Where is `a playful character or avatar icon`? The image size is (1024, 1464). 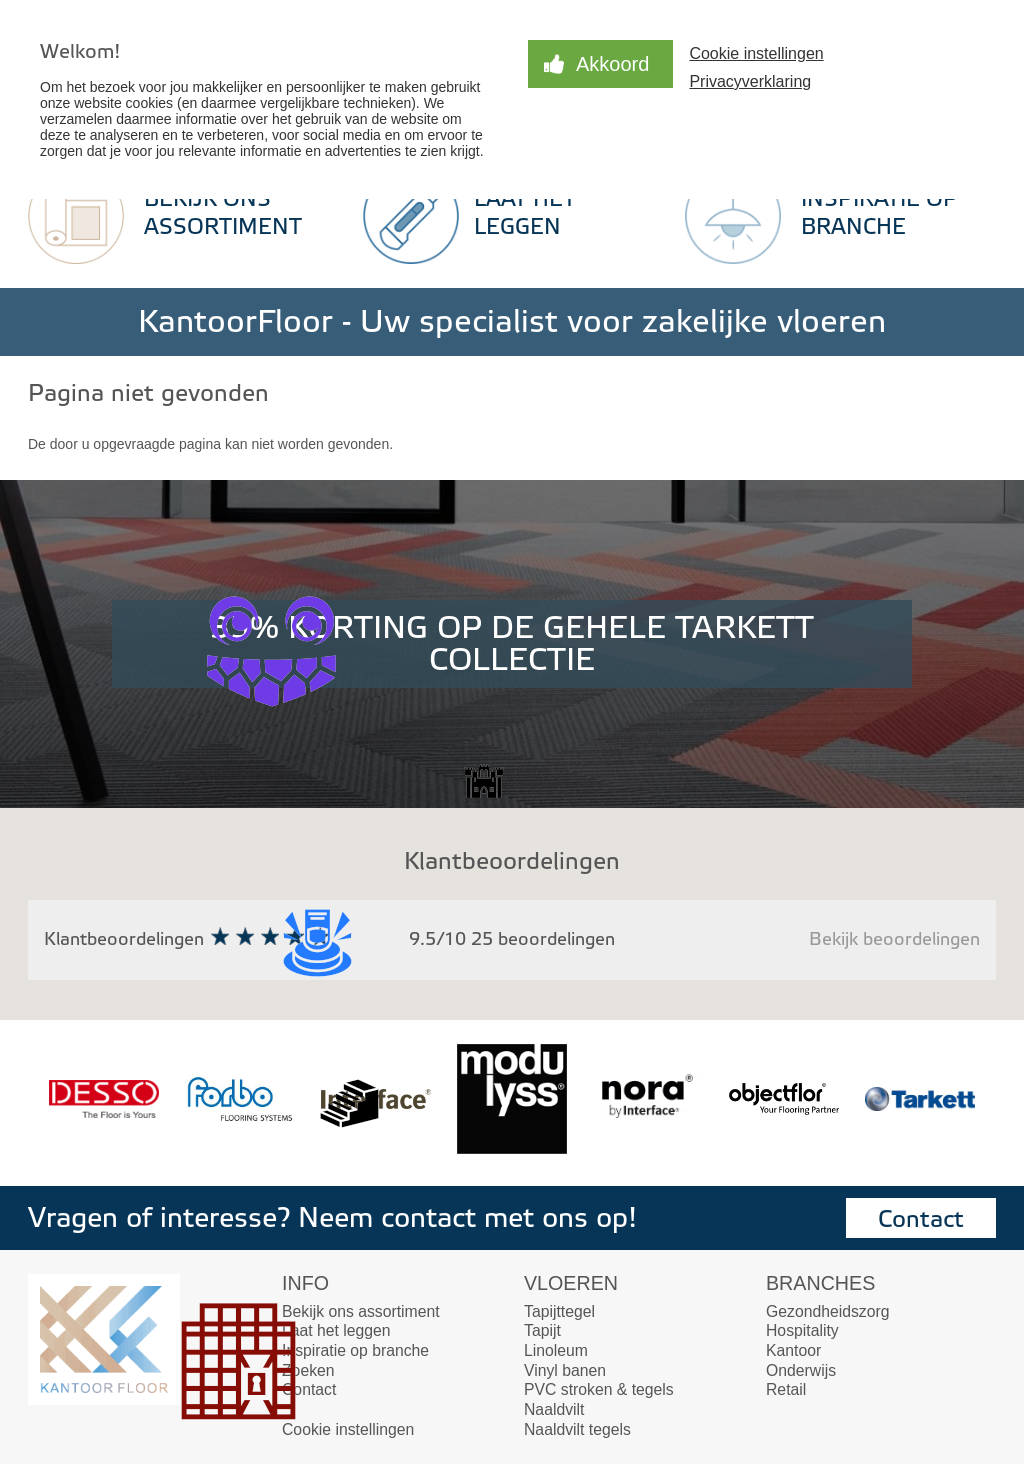
a playful character or avatar icon is located at coordinates (271, 652).